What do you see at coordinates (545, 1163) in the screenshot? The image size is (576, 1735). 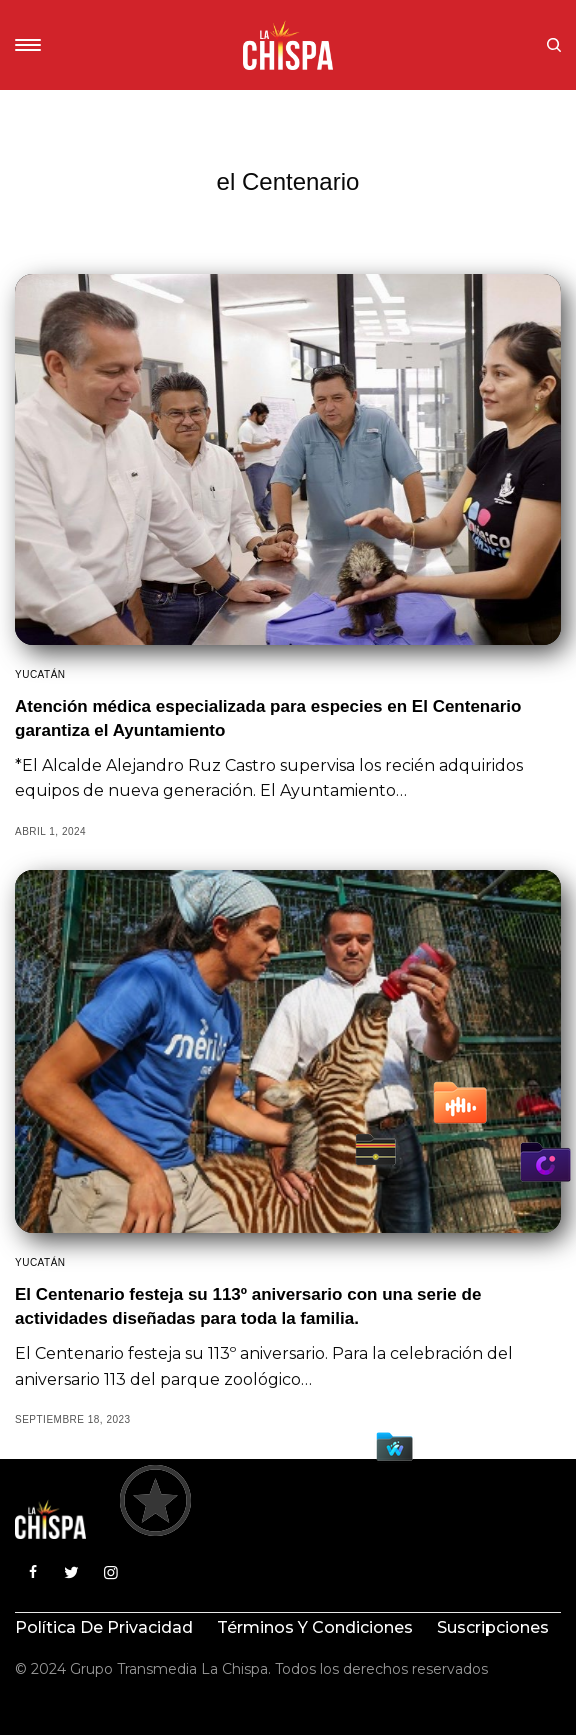 I see `open wondershare democreator project folder` at bounding box center [545, 1163].